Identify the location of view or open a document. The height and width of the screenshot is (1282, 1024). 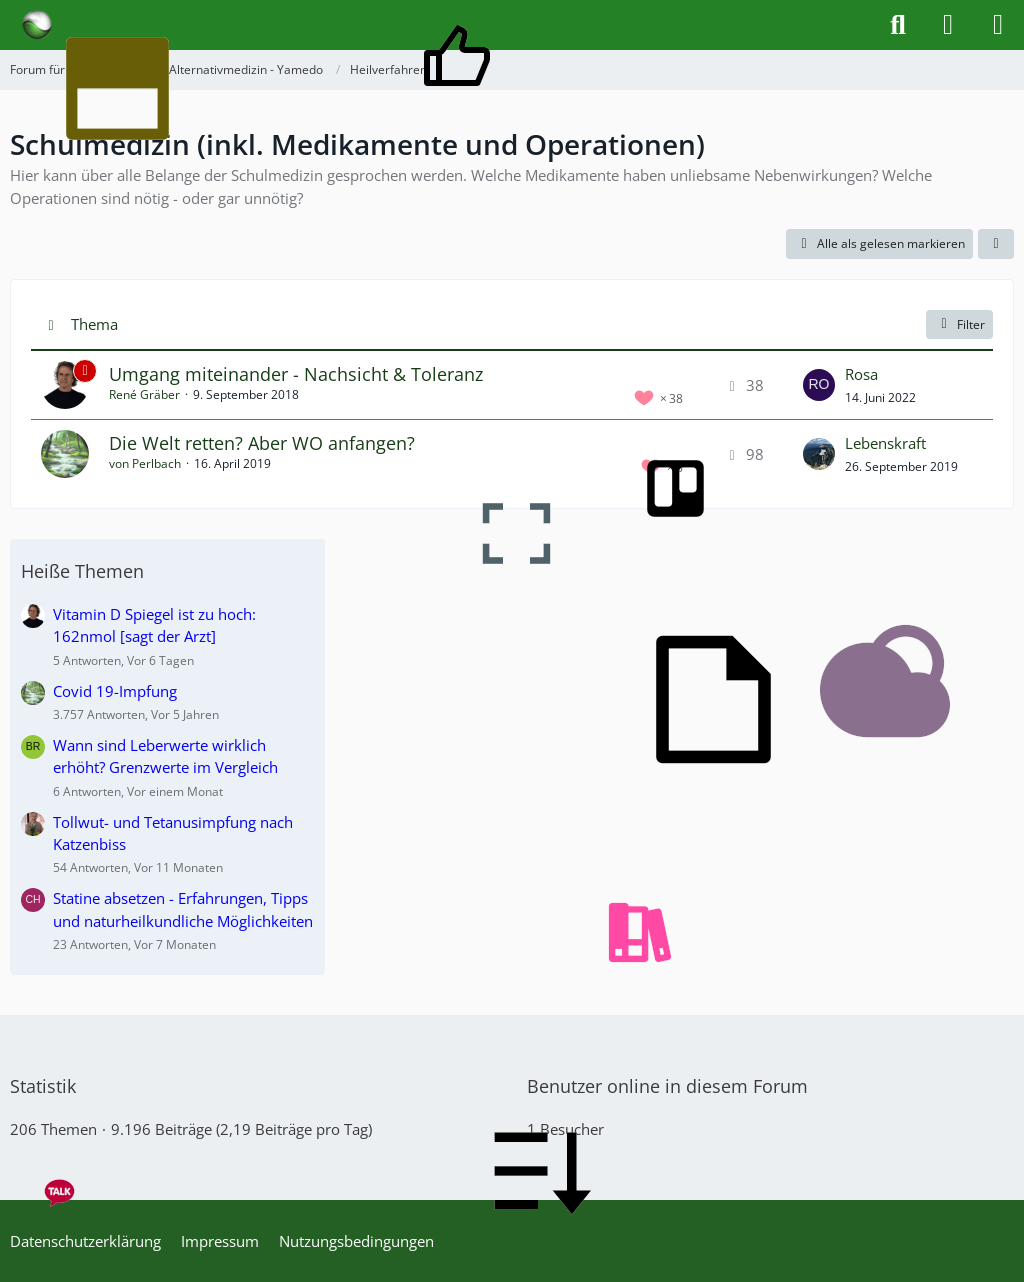
(713, 699).